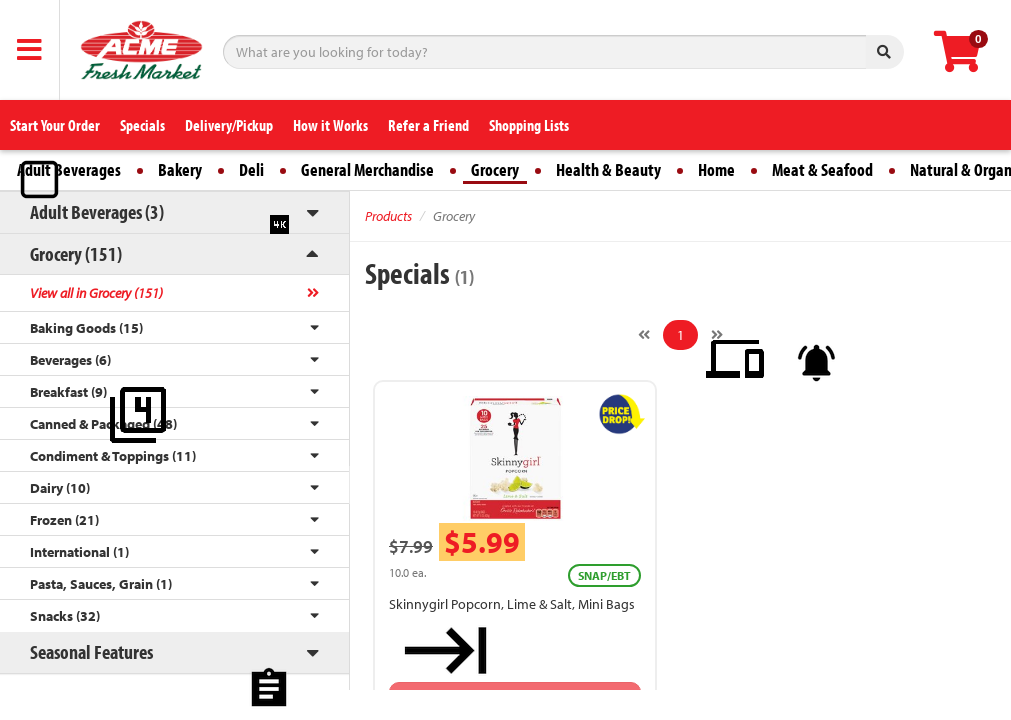  What do you see at coordinates (269, 689) in the screenshot?
I see `view assignments or tasks` at bounding box center [269, 689].